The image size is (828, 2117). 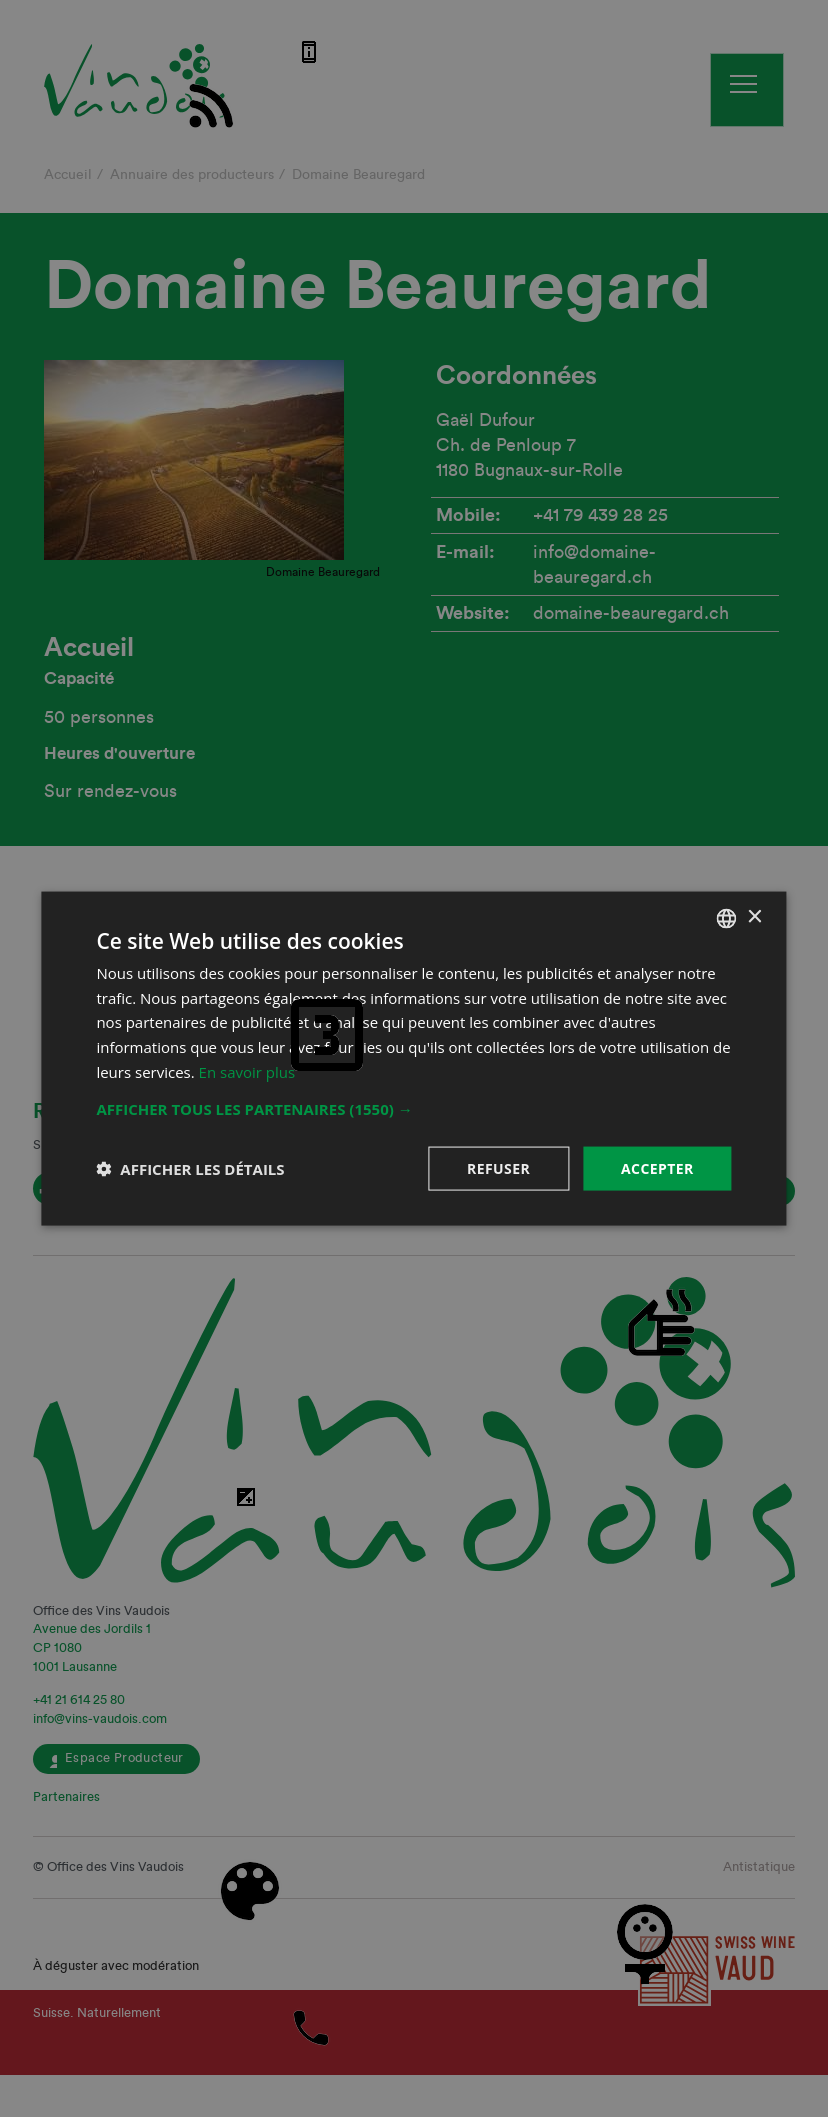 What do you see at coordinates (311, 2028) in the screenshot?
I see `make a phone call` at bounding box center [311, 2028].